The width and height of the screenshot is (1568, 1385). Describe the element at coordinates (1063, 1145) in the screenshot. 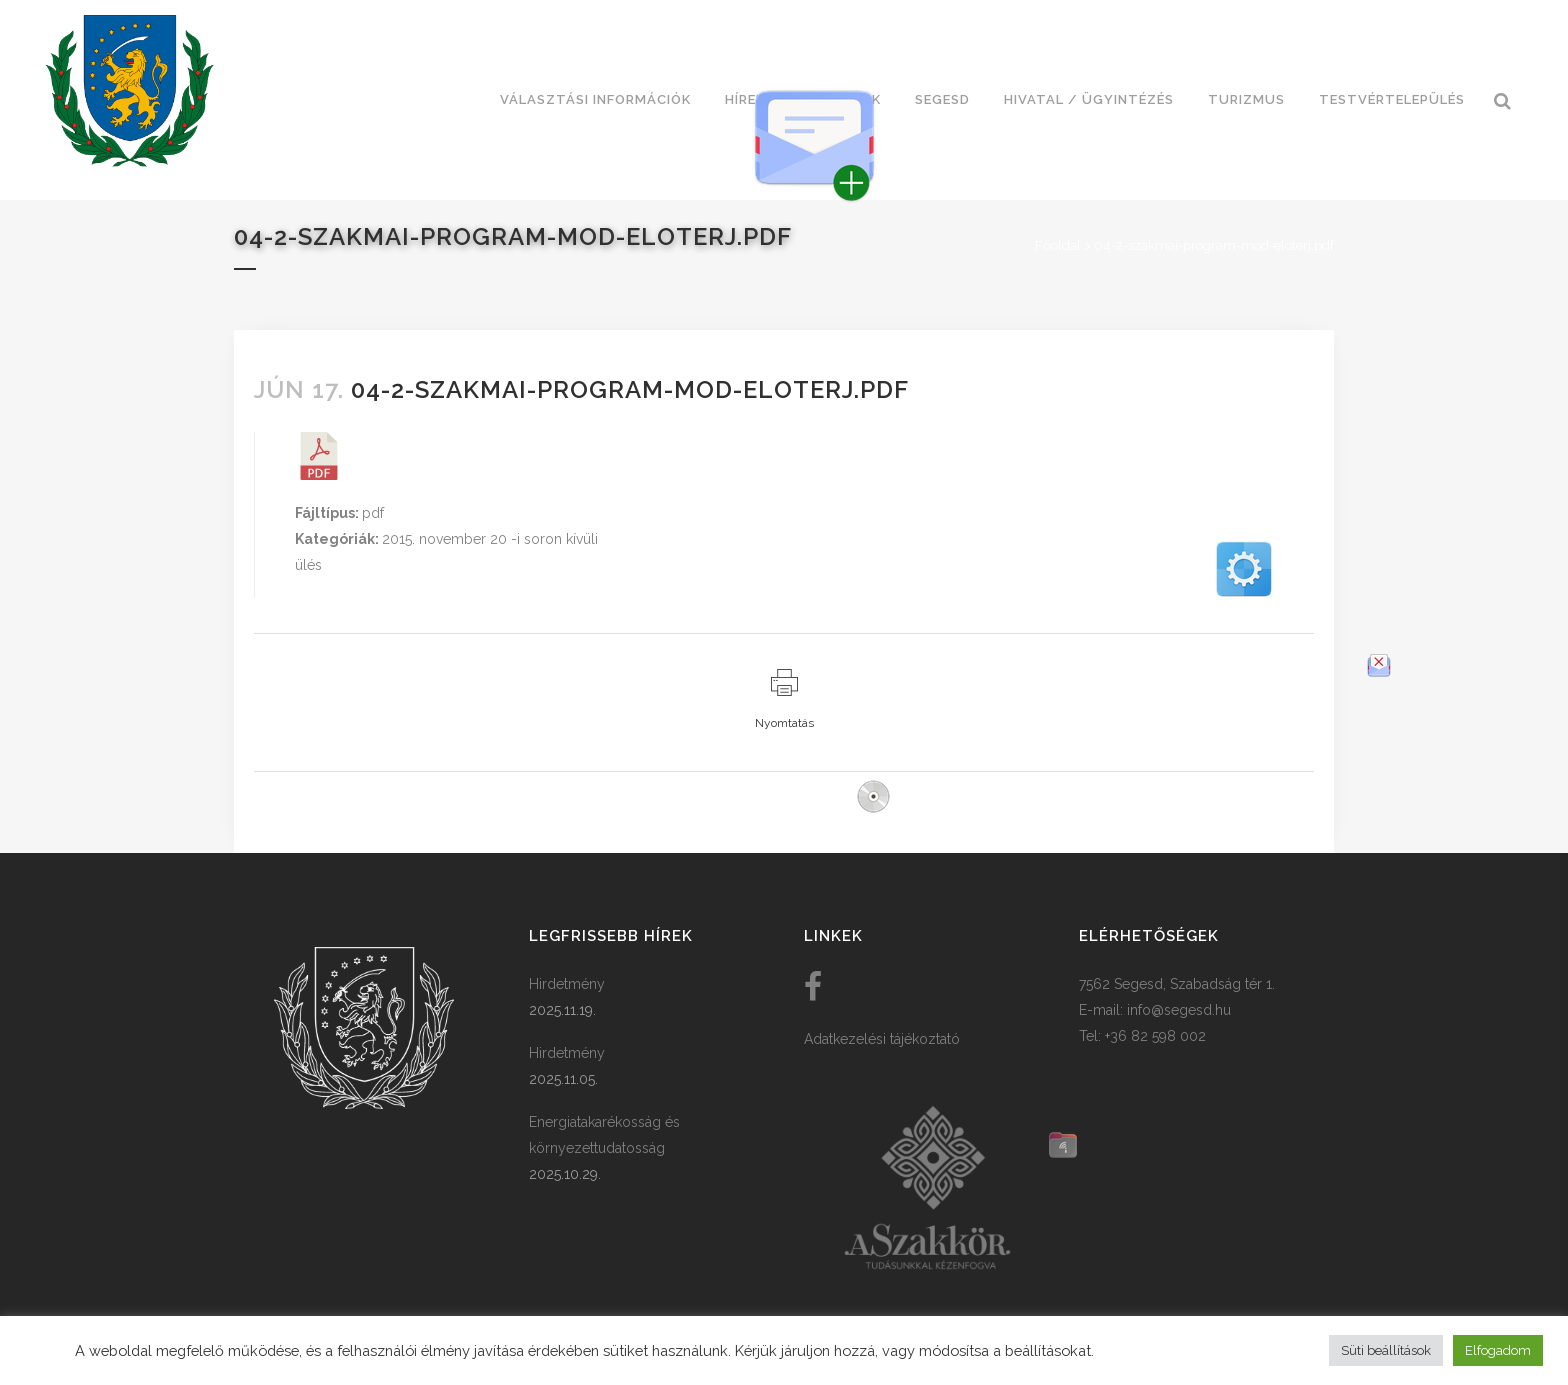

I see `open insync cloud sync folder` at that location.